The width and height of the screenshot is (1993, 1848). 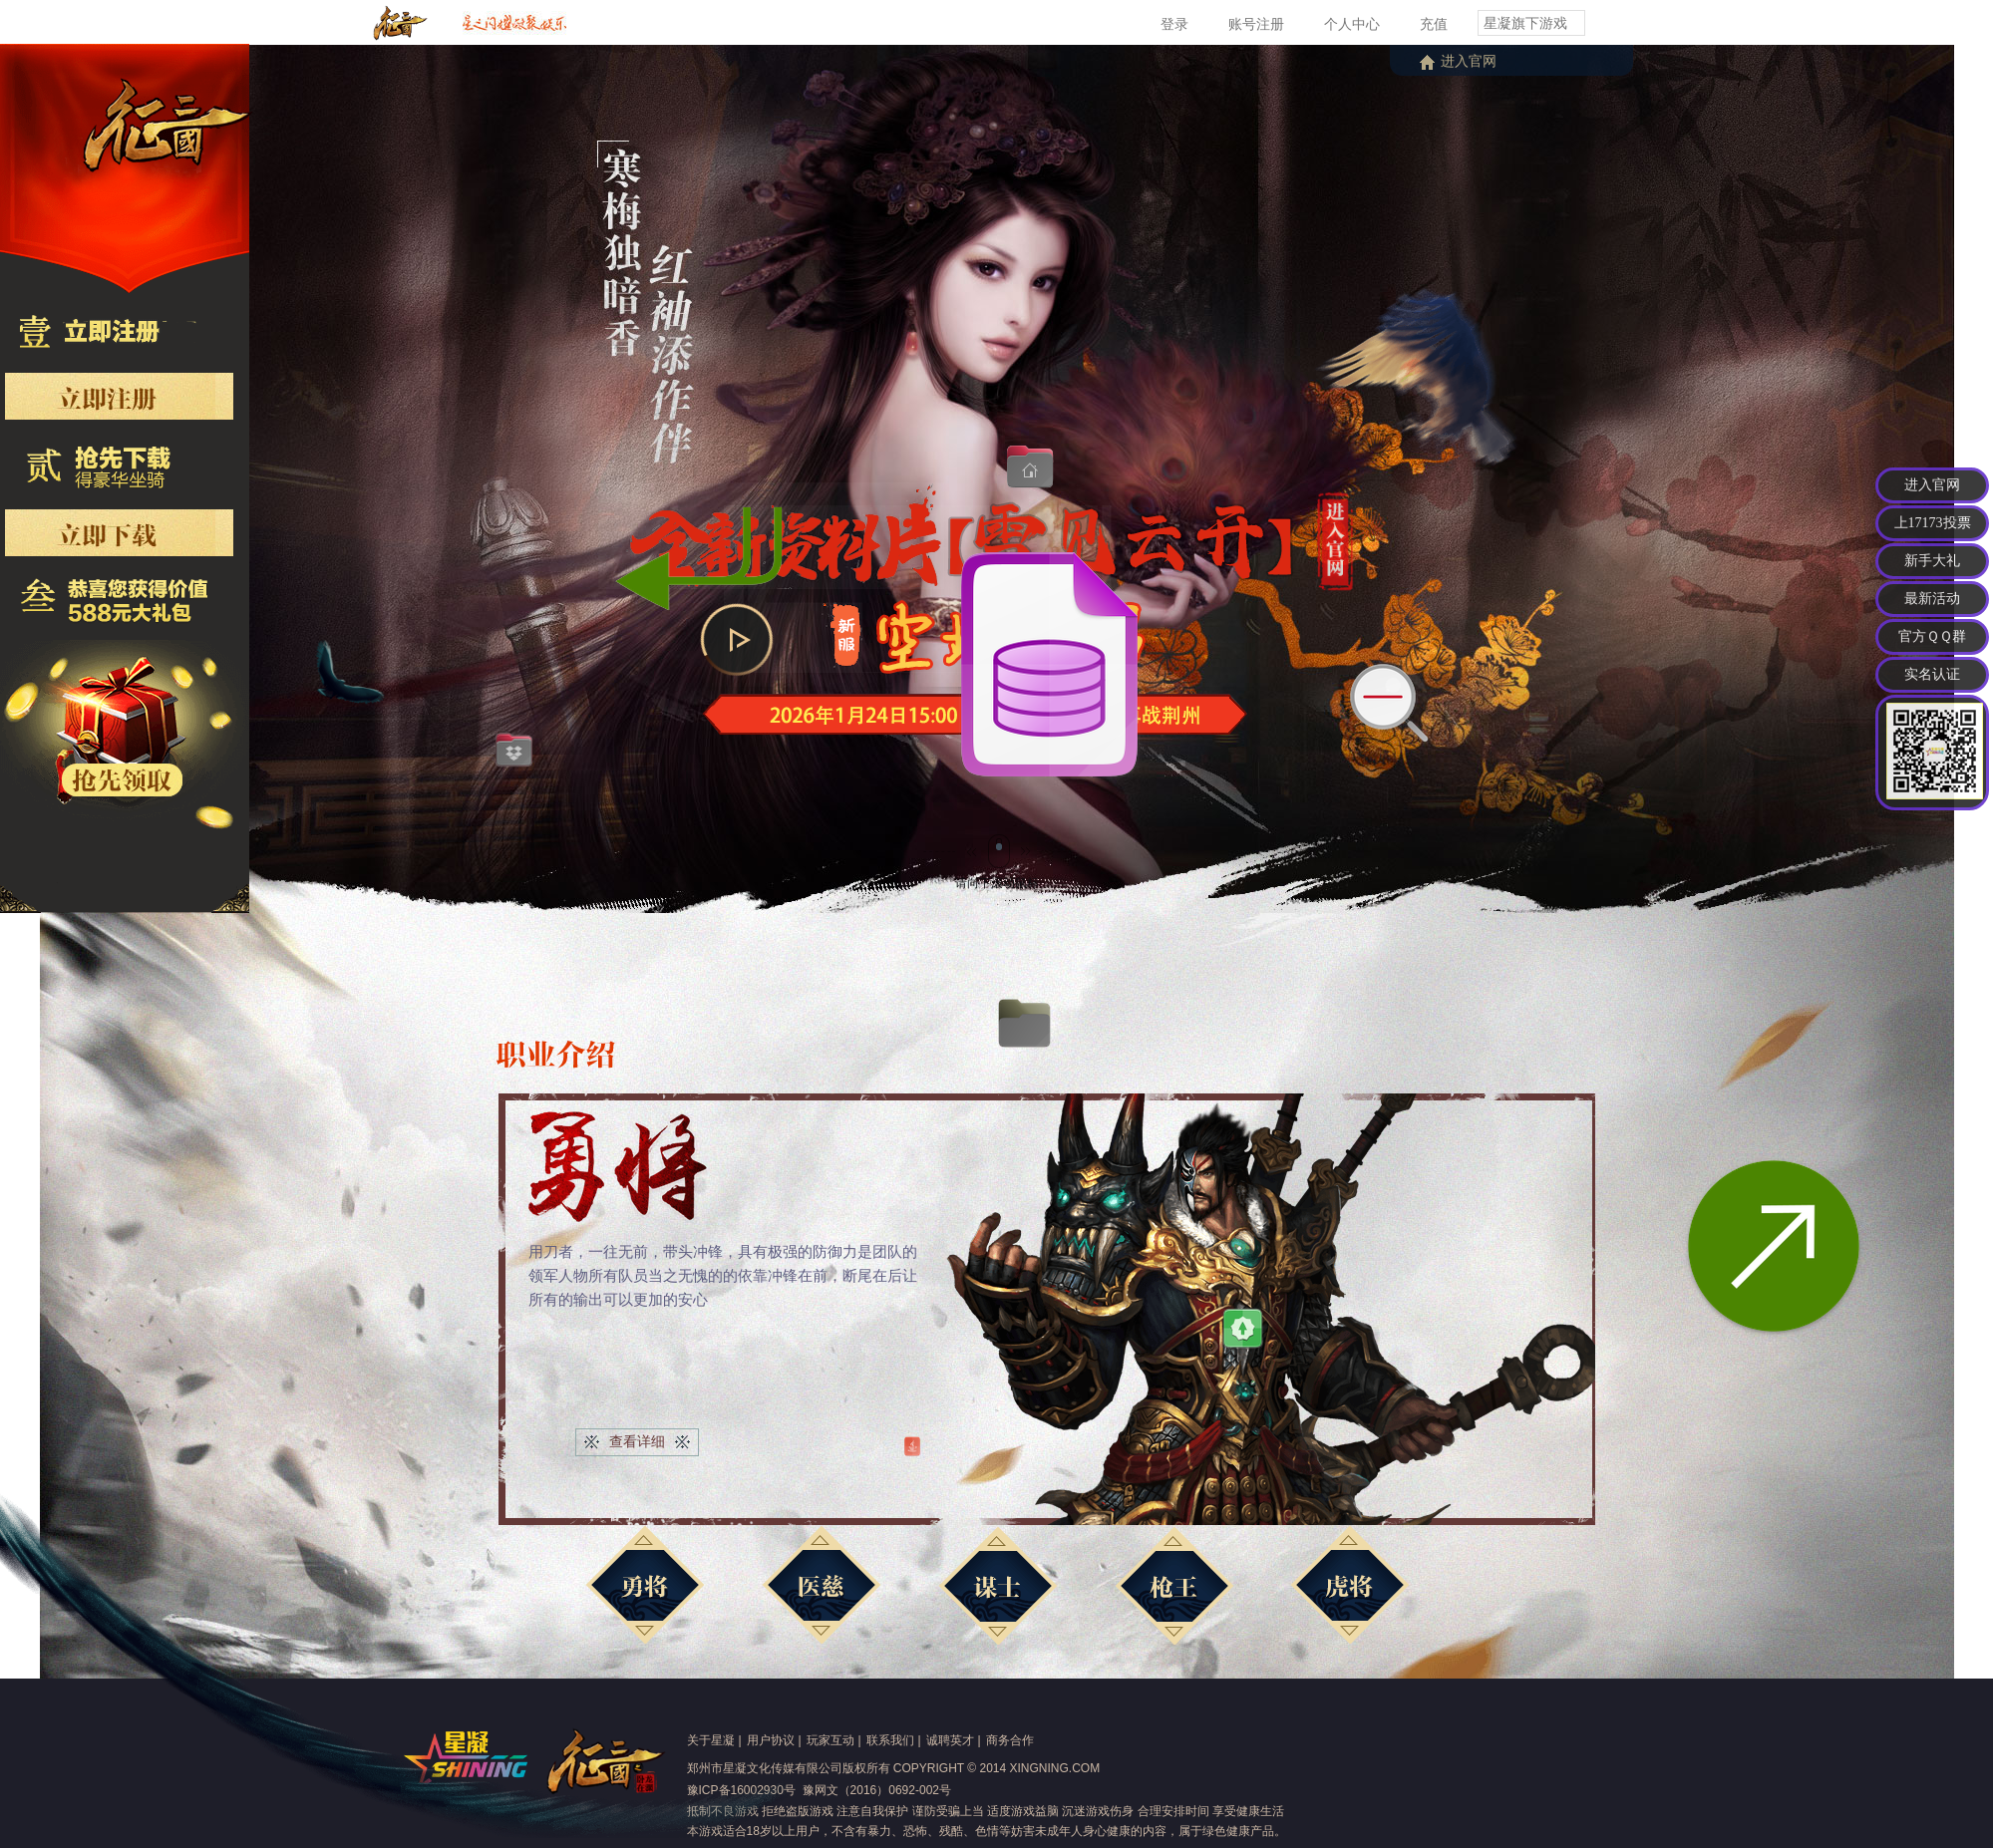 I want to click on access your home folder, so click(x=1030, y=466).